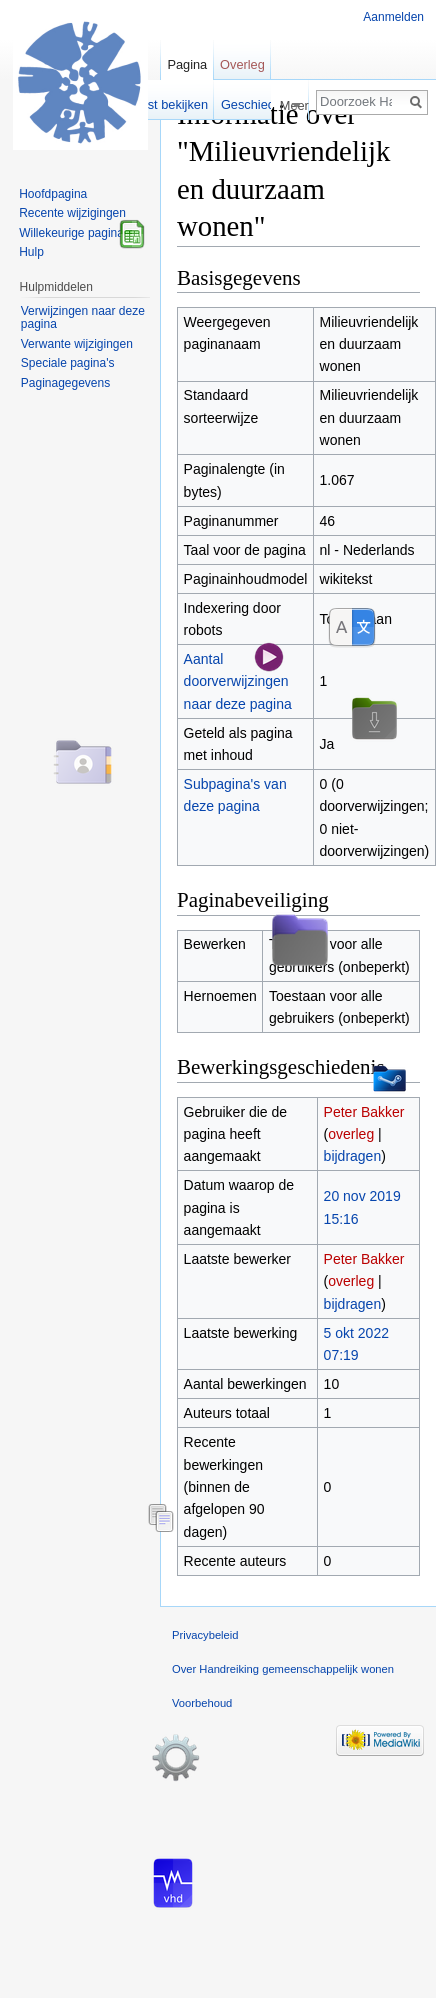  I want to click on virtualbox virtual hard disk file, so click(173, 1883).